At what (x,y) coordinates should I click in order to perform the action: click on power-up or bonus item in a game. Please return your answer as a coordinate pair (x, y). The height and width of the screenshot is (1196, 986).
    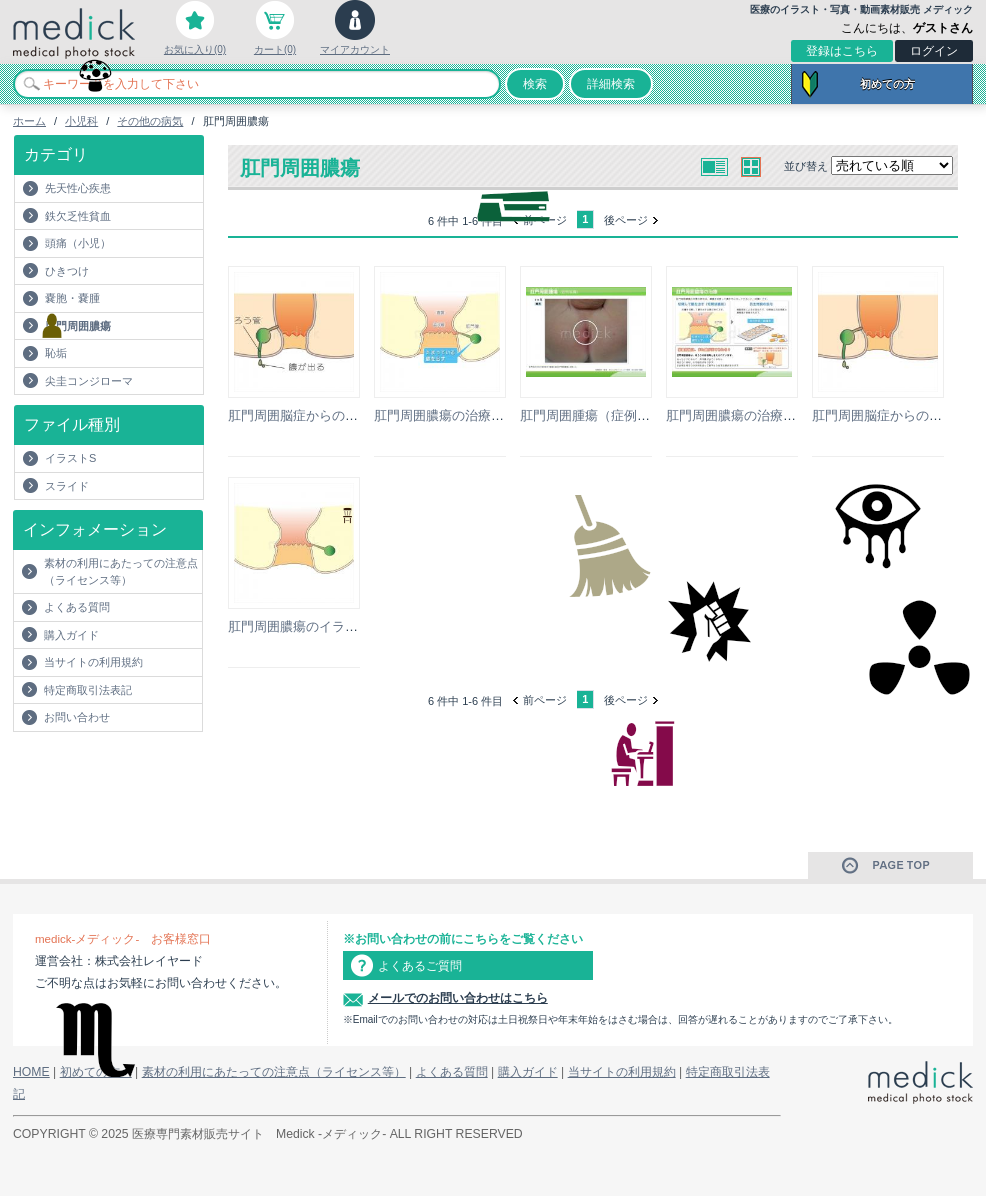
    Looking at the image, I should click on (95, 75).